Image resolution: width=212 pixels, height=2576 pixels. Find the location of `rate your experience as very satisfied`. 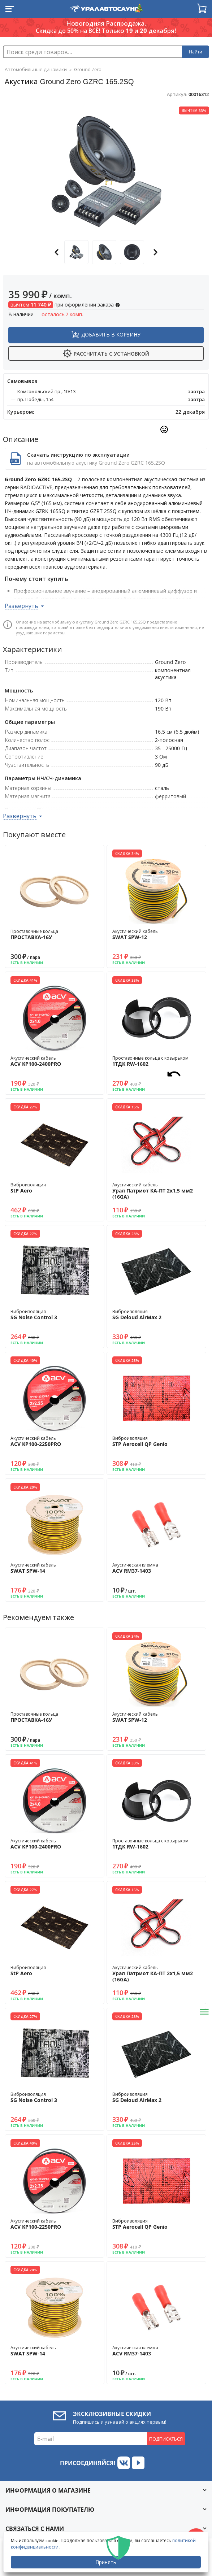

rate your experience as very satisfied is located at coordinates (164, 429).